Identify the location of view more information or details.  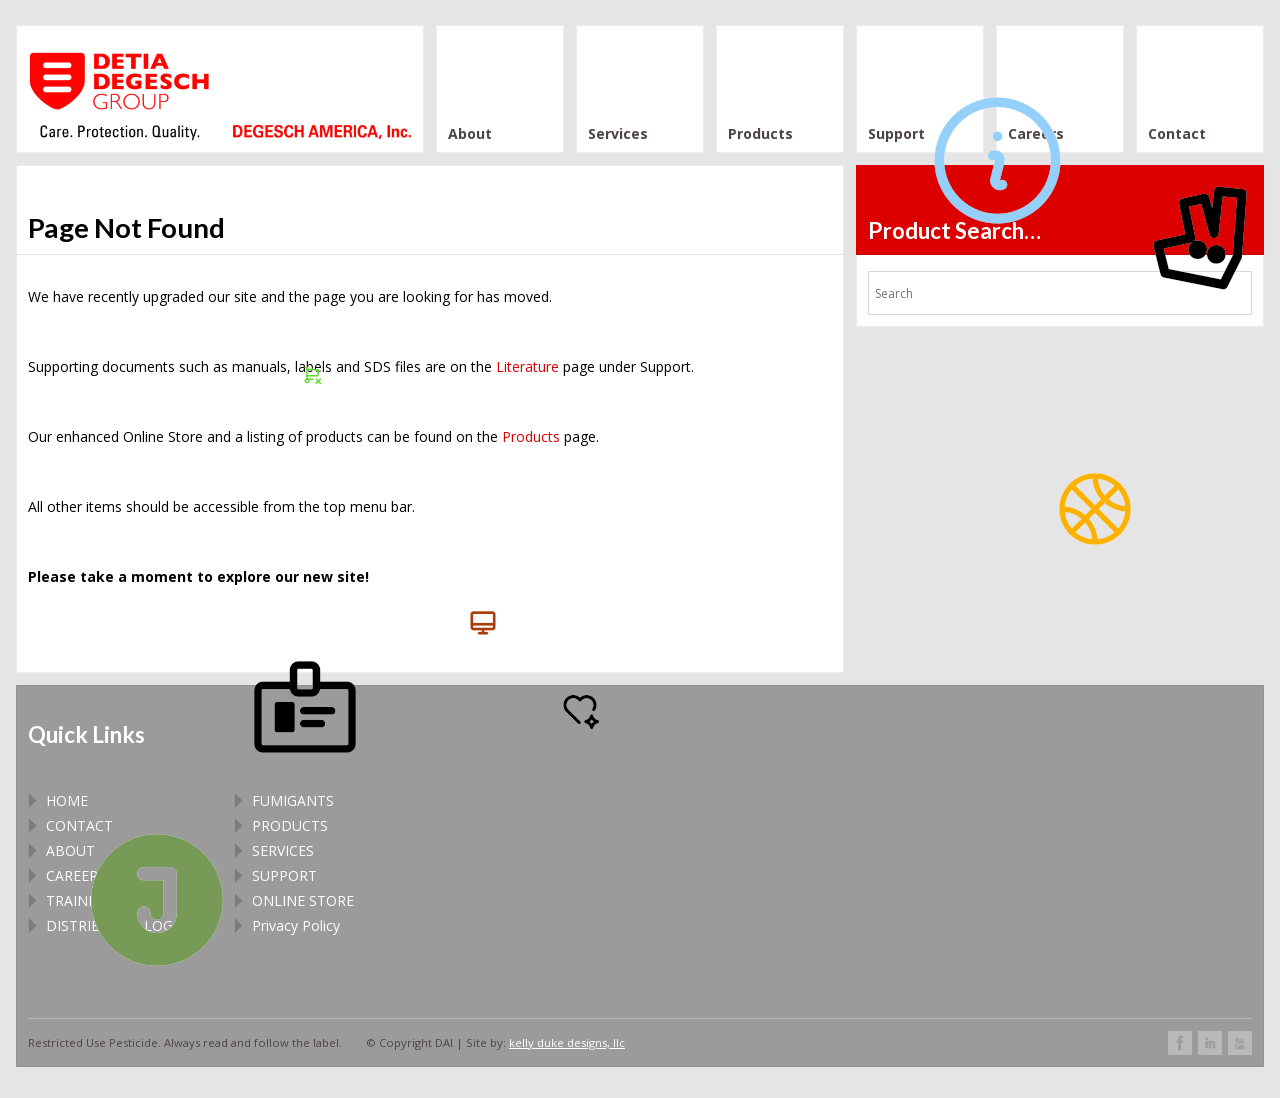
(997, 160).